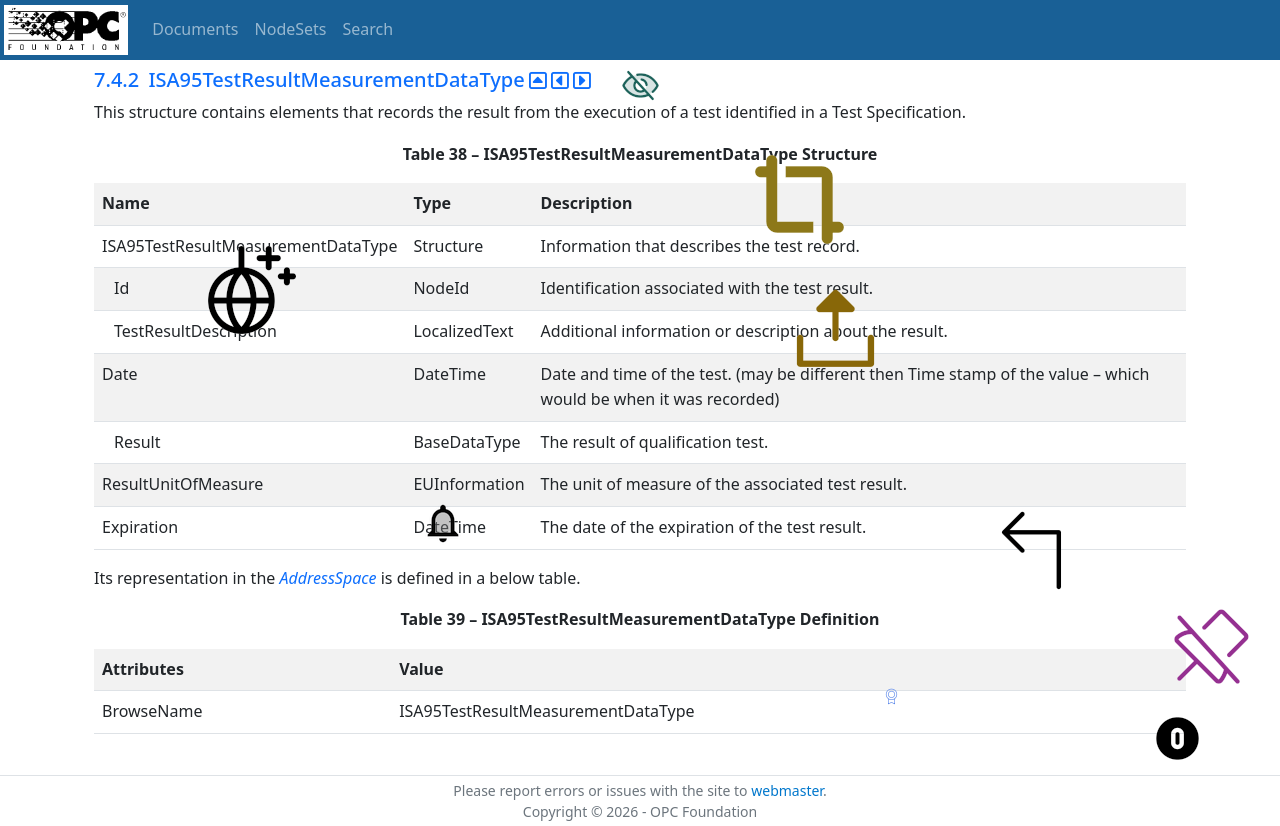 The width and height of the screenshot is (1280, 826). What do you see at coordinates (1034, 550) in the screenshot?
I see `undo last action` at bounding box center [1034, 550].